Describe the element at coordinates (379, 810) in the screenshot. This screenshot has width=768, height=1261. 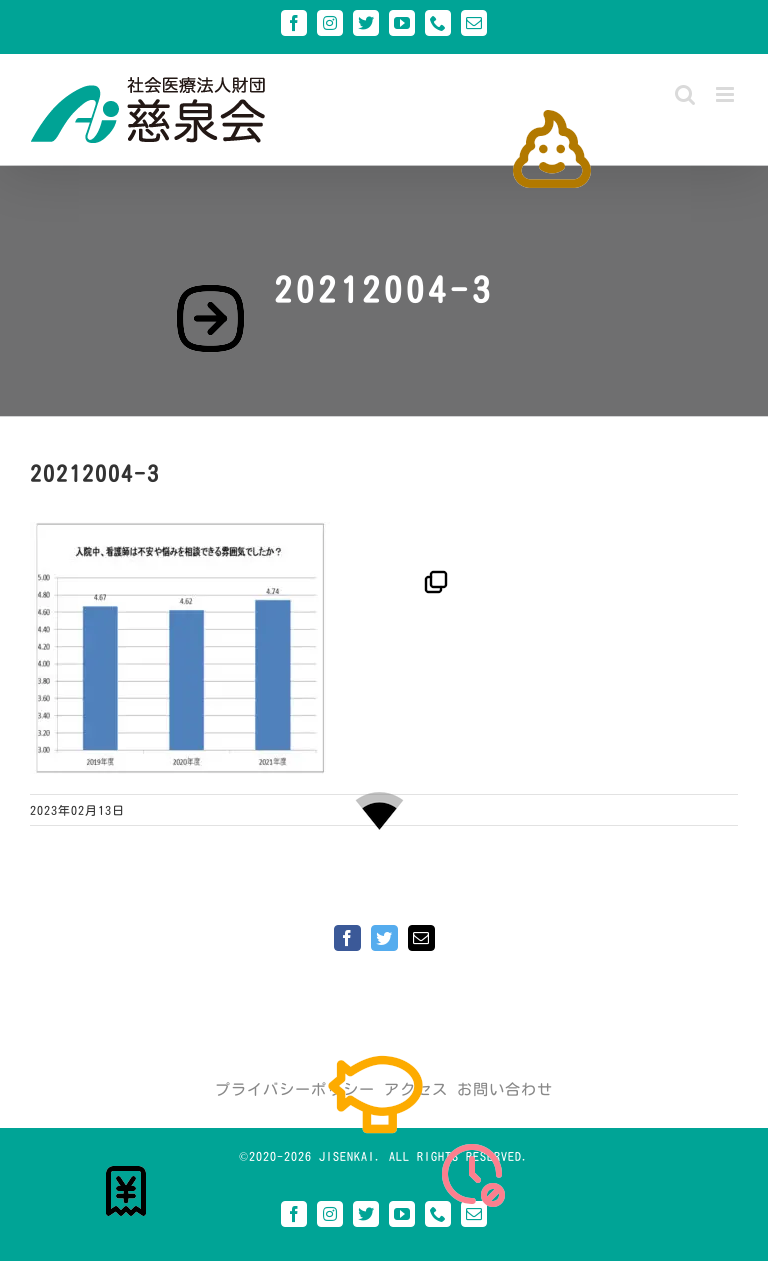
I see `indicates active wifi connection` at that location.